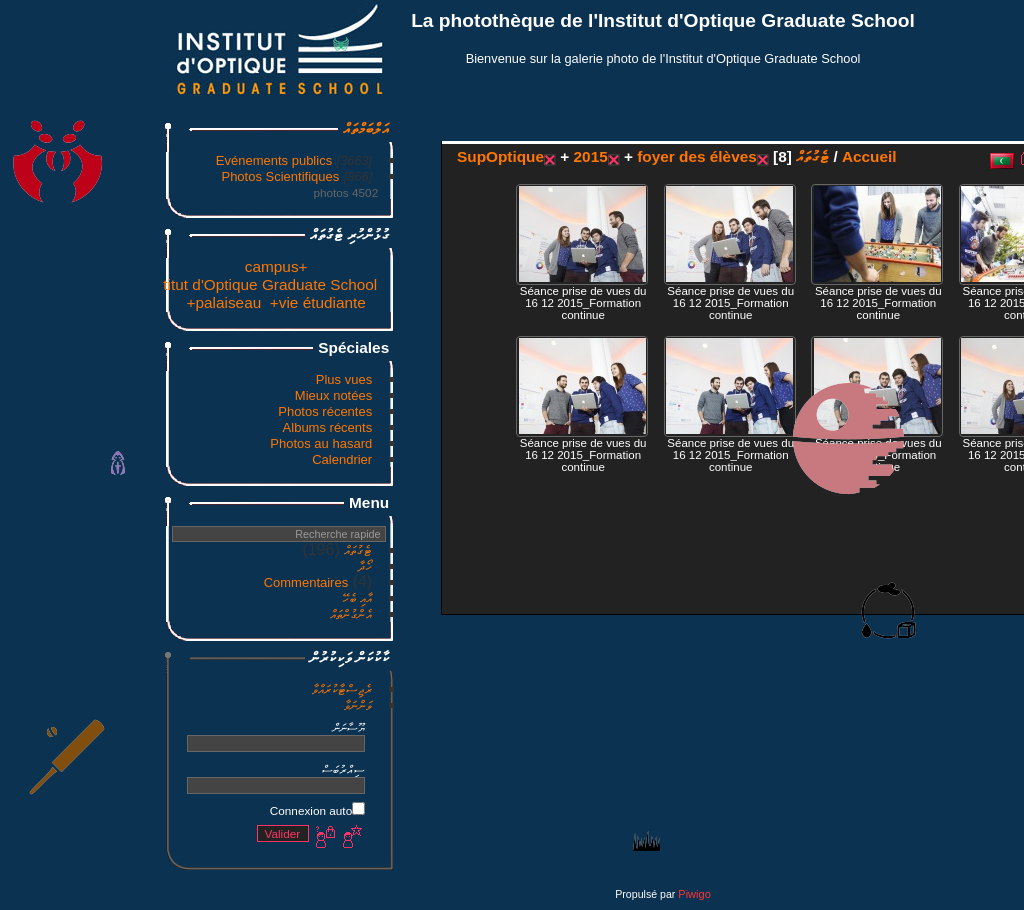 The height and width of the screenshot is (910, 1024). What do you see at coordinates (118, 463) in the screenshot?
I see `stealth or rogue character class selection` at bounding box center [118, 463].